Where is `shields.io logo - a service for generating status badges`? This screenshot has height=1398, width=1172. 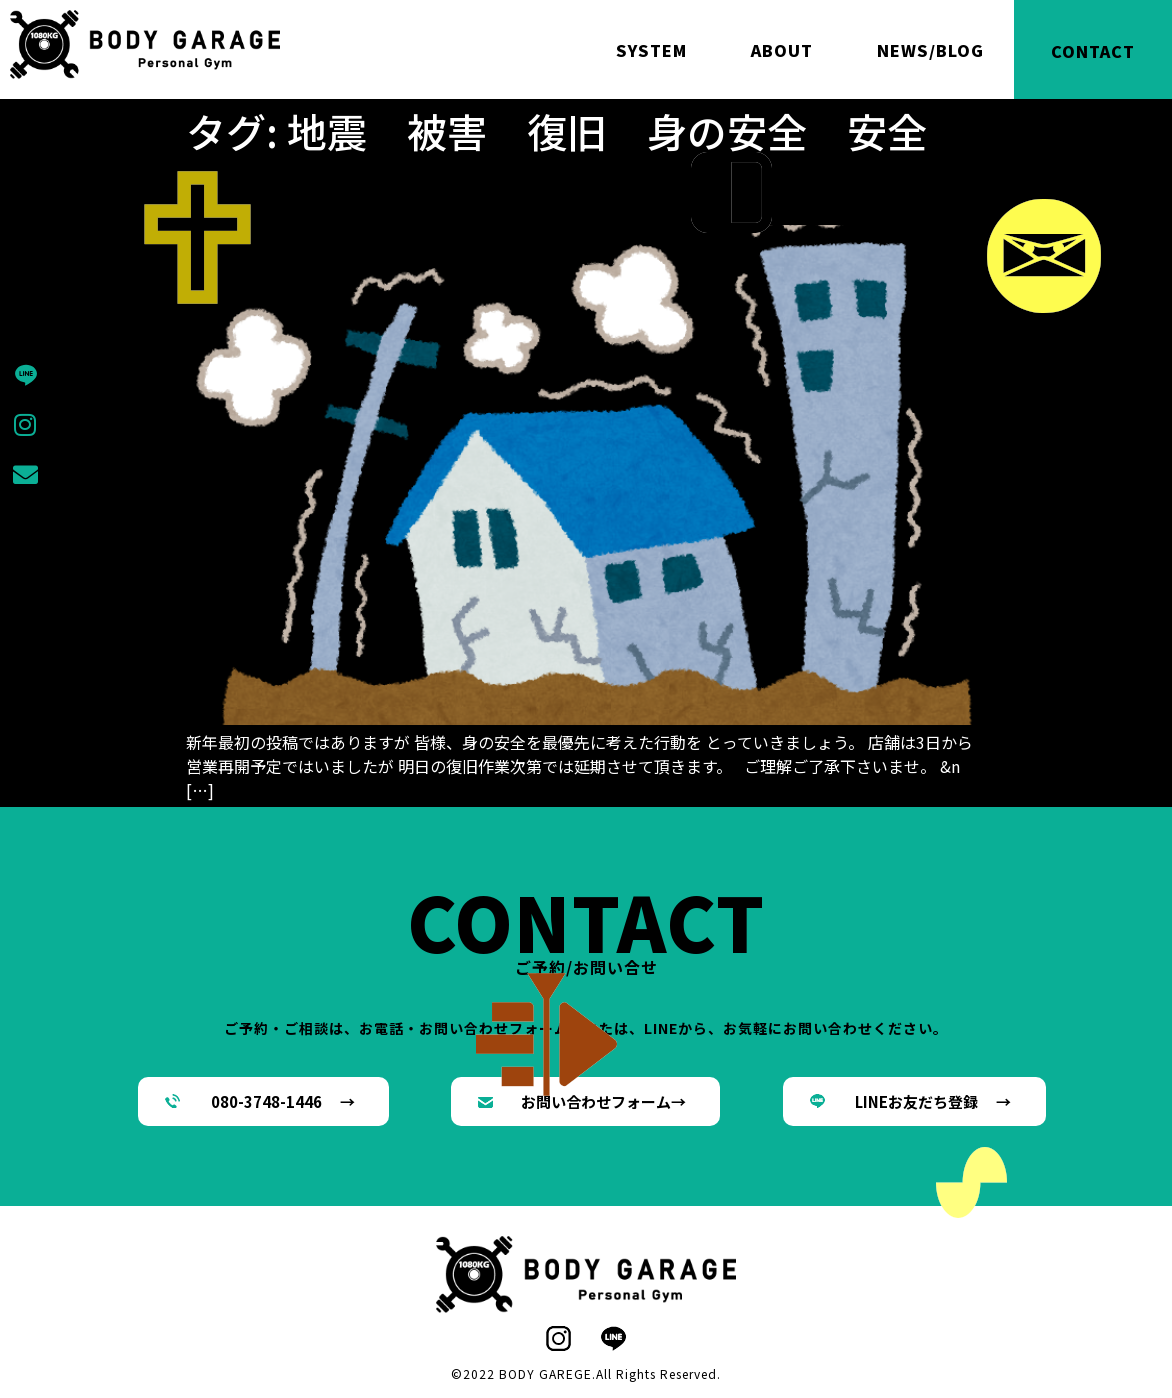
shields.io logo - a service for generating status badges is located at coordinates (731, 192).